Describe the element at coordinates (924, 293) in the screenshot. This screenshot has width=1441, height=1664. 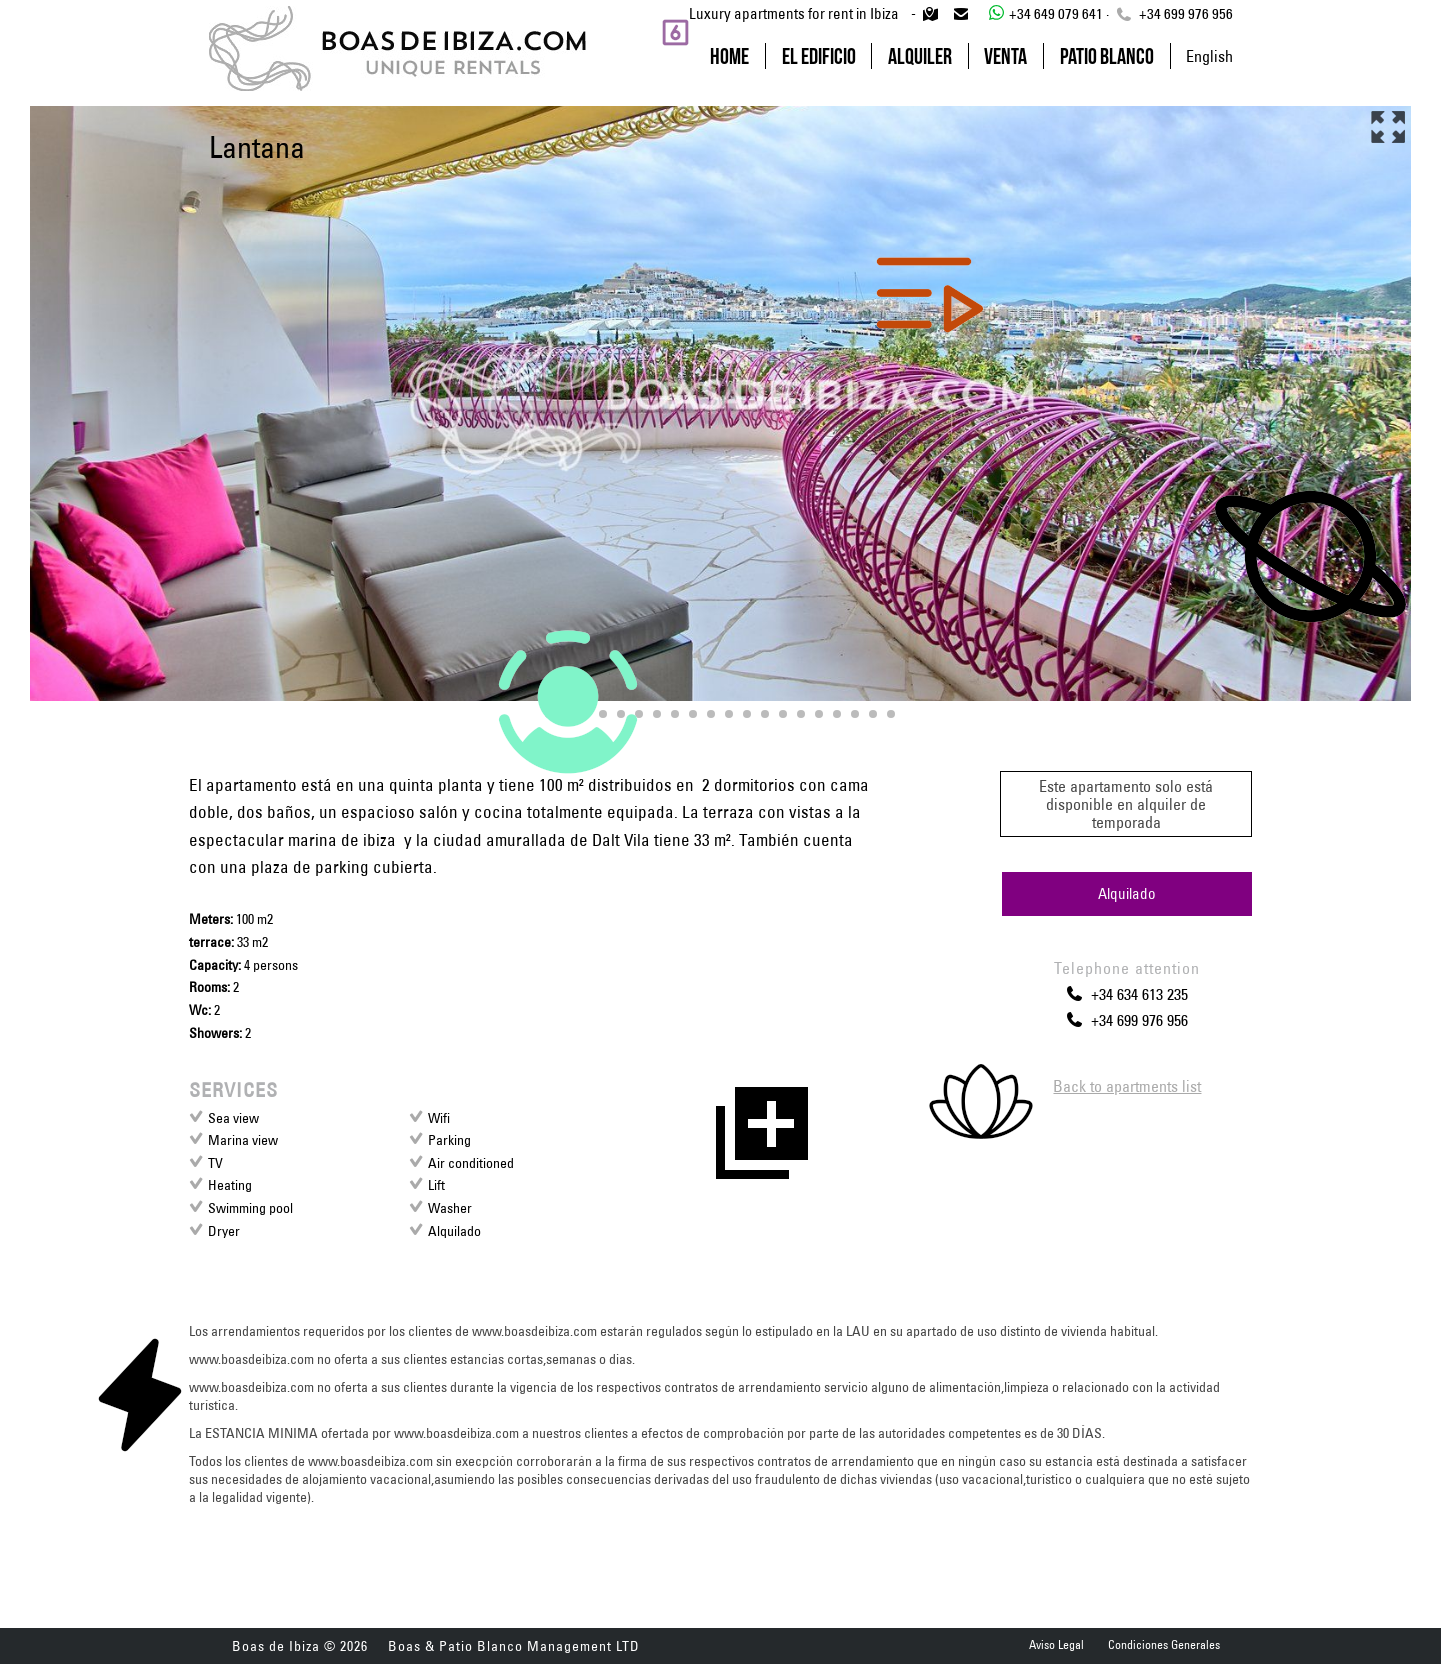
I see `add to playback queue` at that location.